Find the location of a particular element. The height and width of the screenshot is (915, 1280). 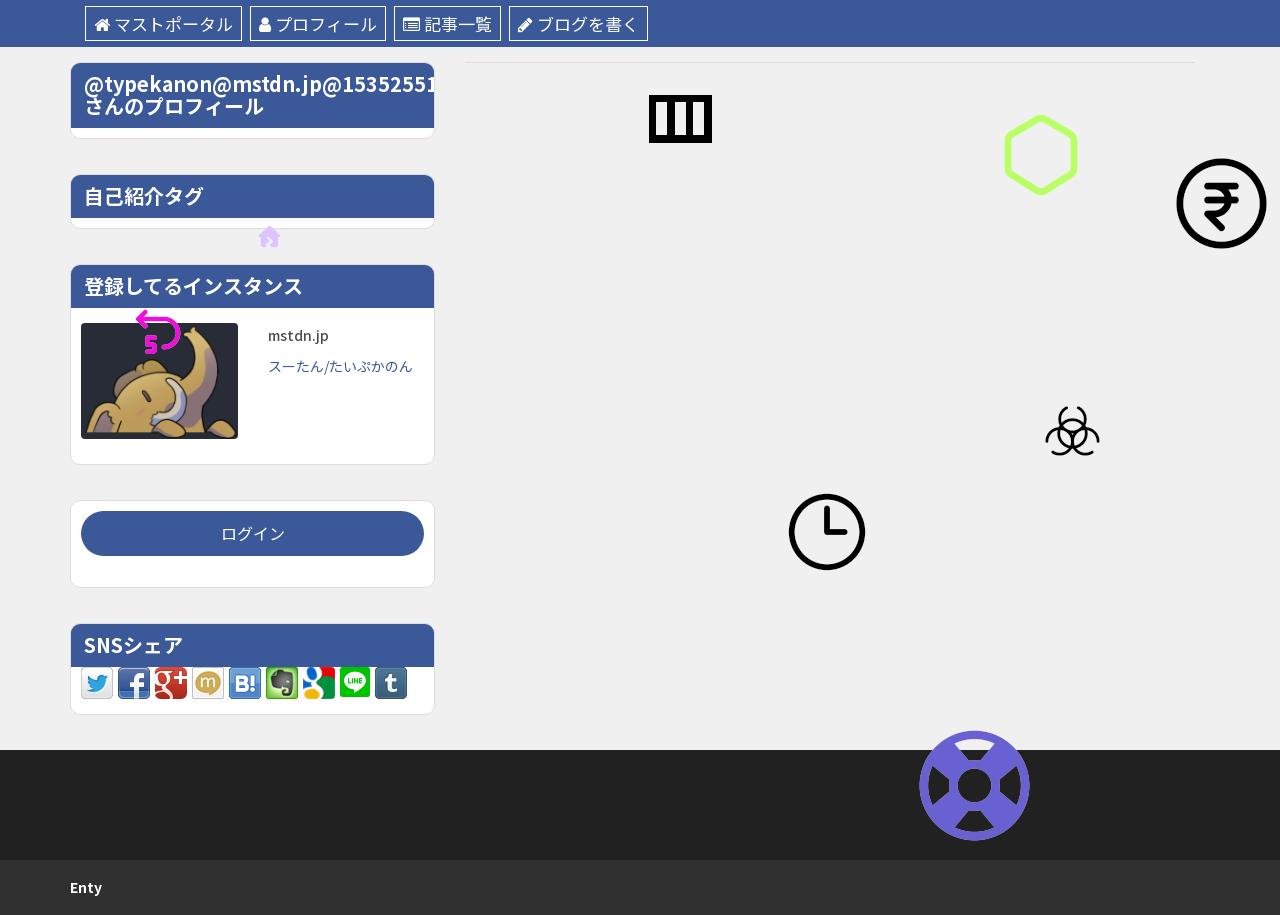

rewind media by 5 seconds is located at coordinates (157, 333).